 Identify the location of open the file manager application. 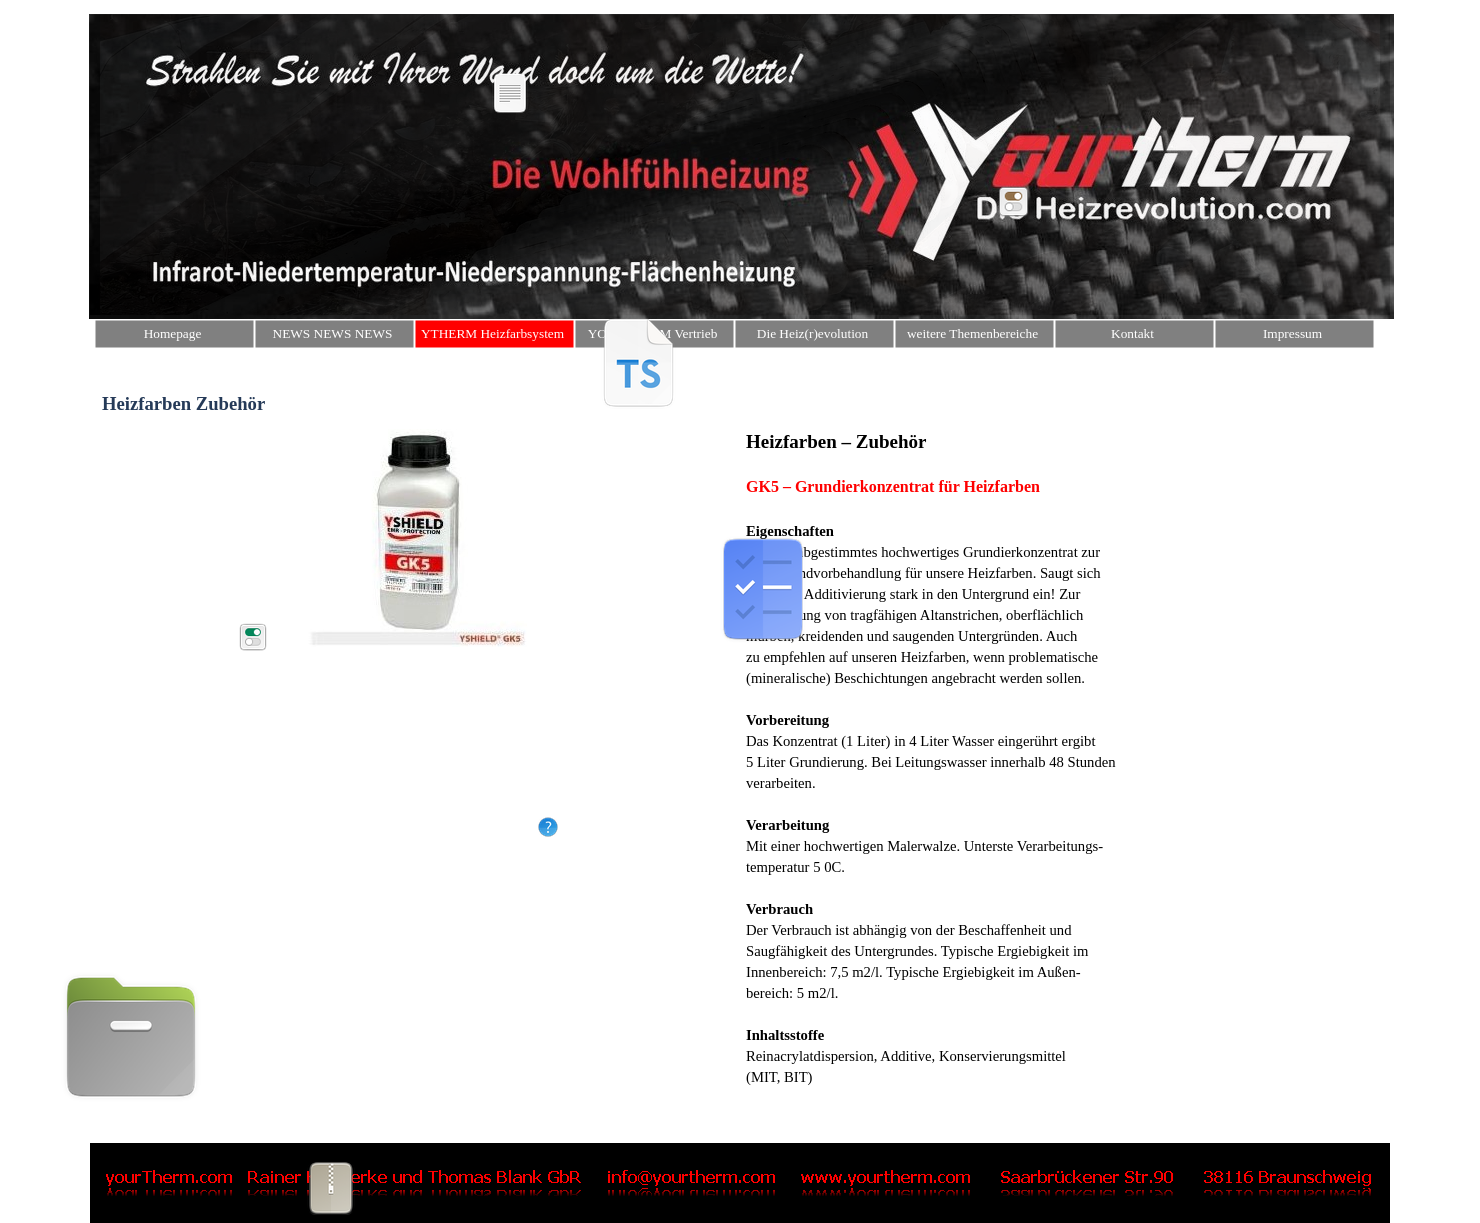
(131, 1037).